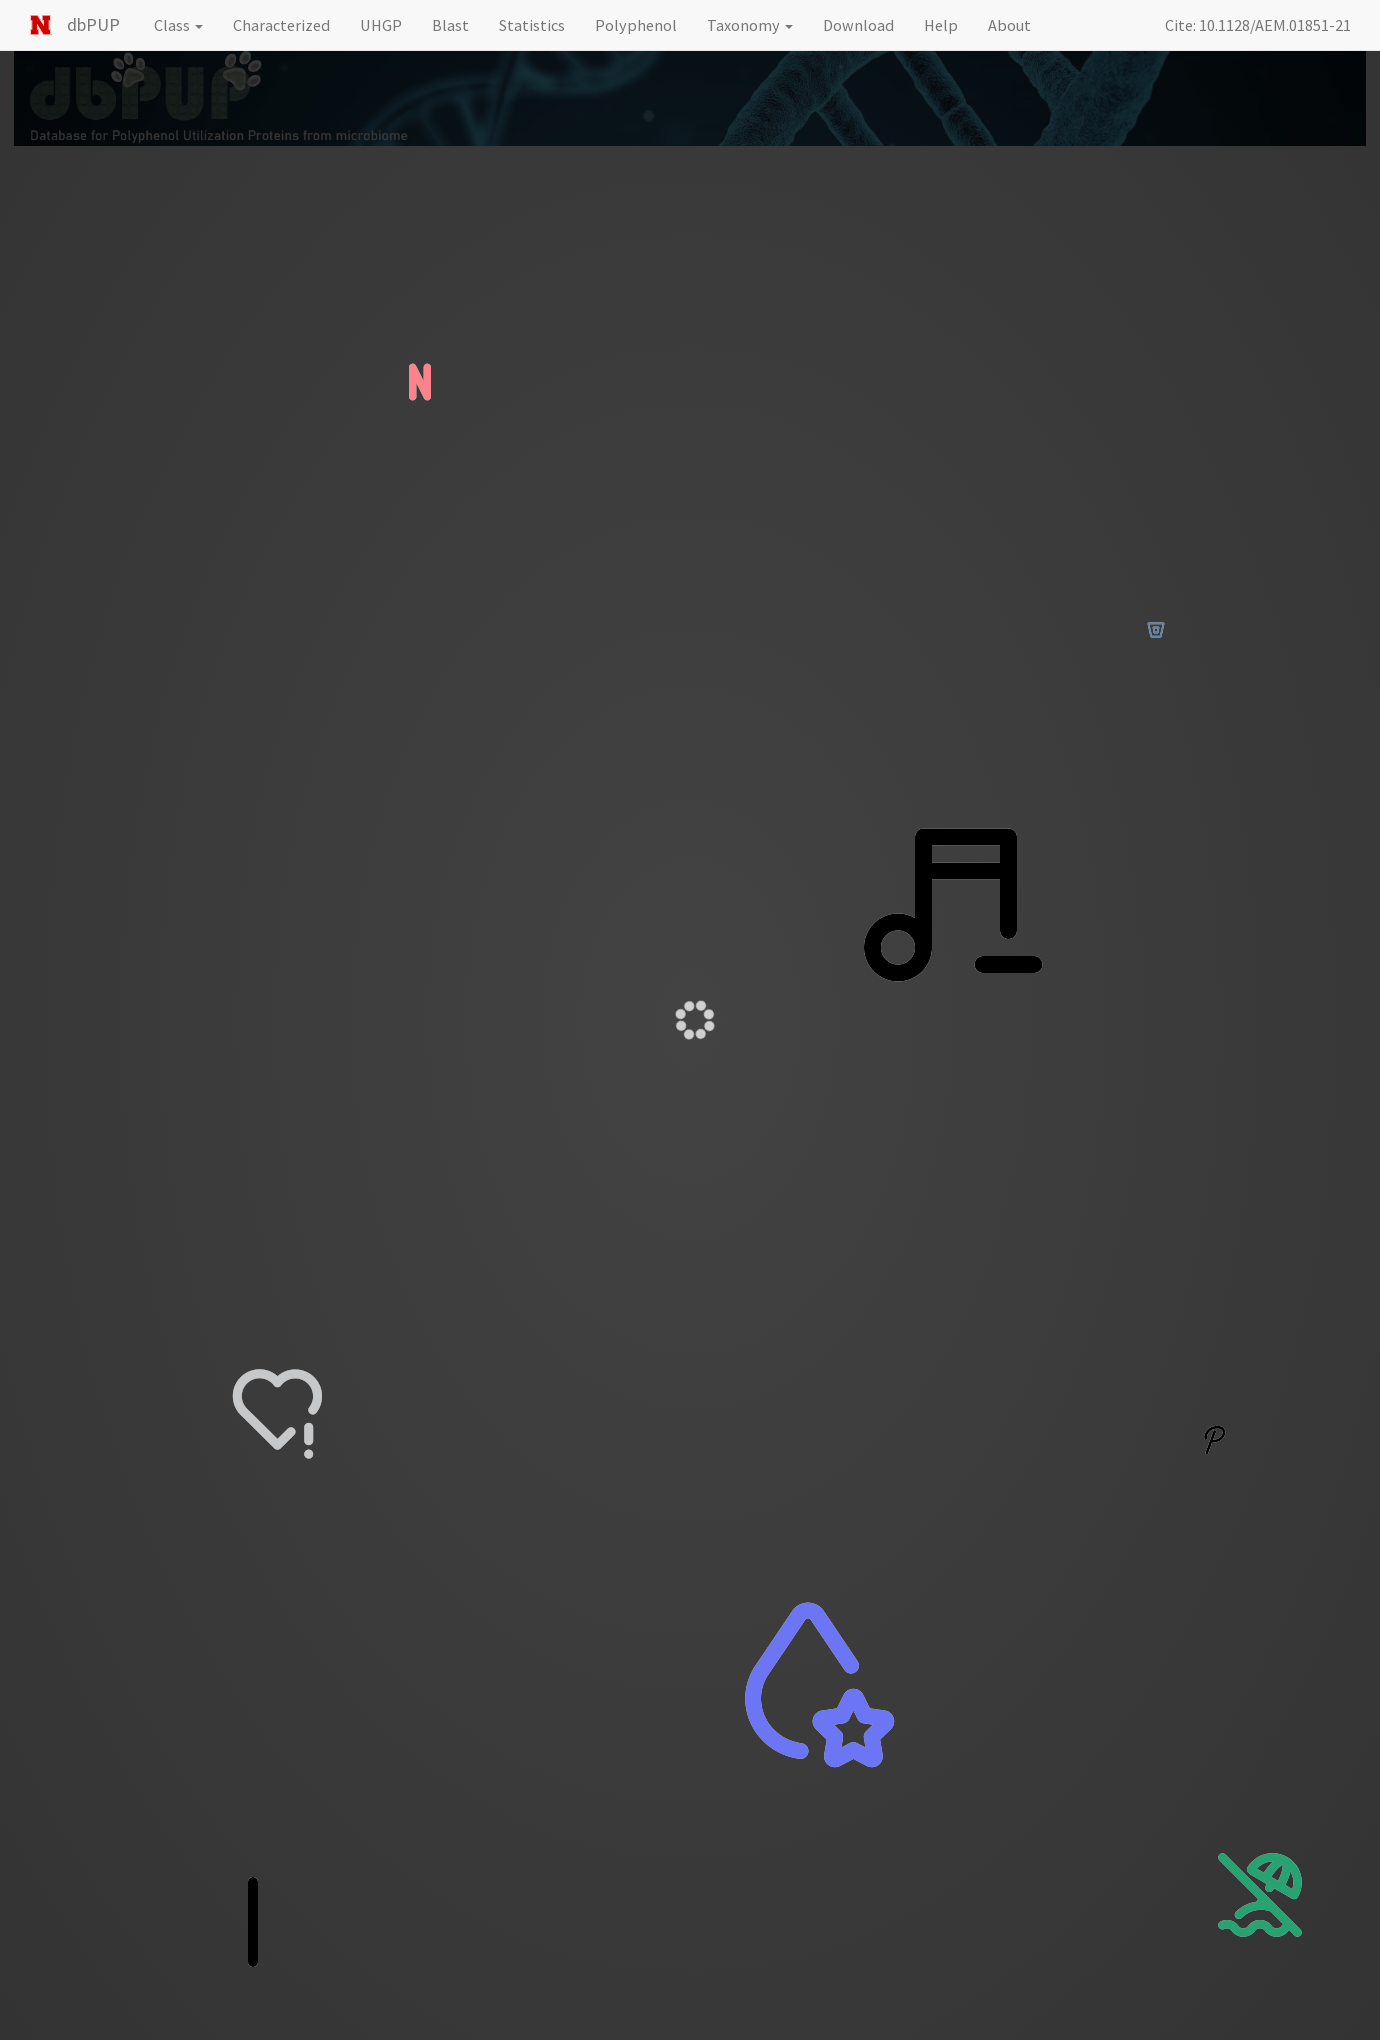  I want to click on indicates an issue with a liked or favorited item, so click(277, 1409).